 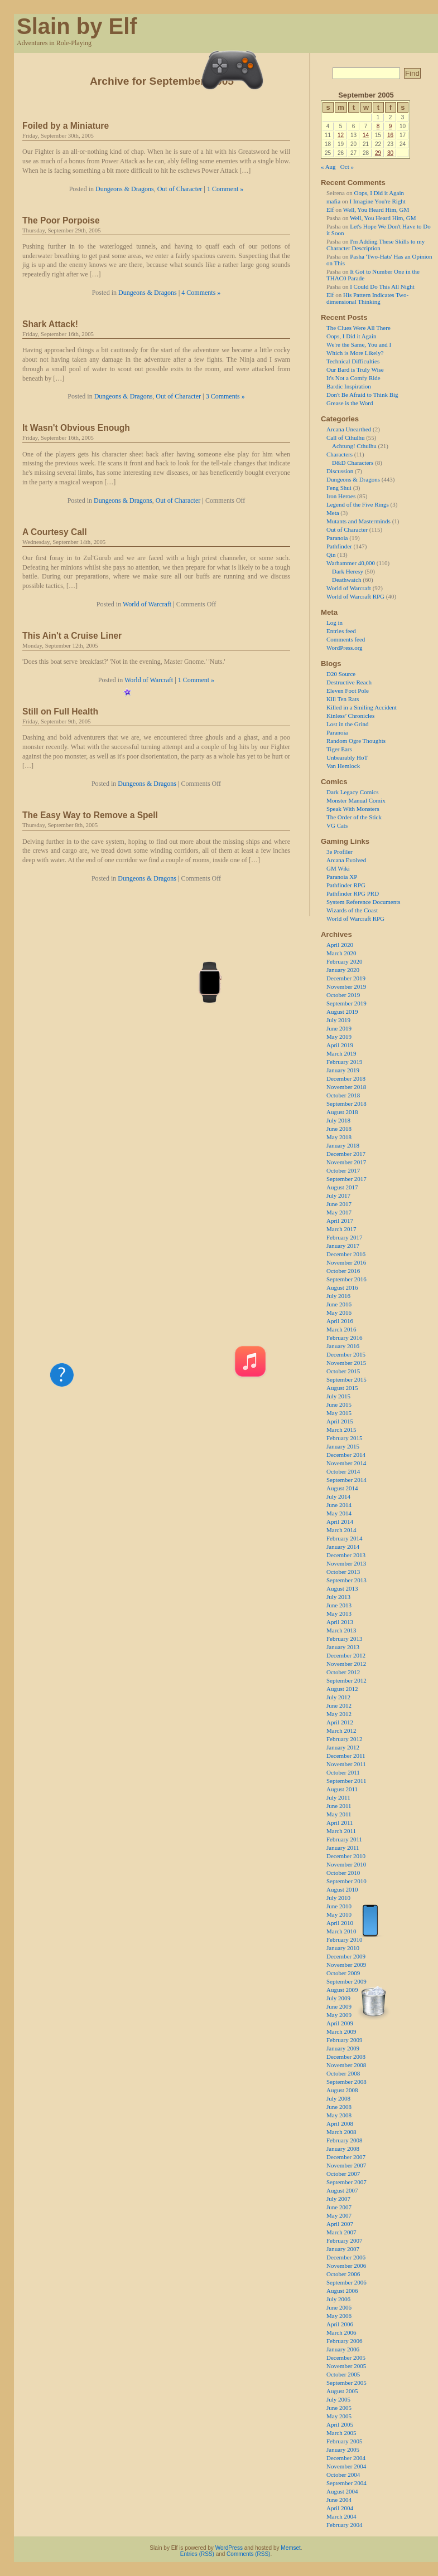 What do you see at coordinates (61, 1374) in the screenshot?
I see `indicates help or additional information is available` at bounding box center [61, 1374].